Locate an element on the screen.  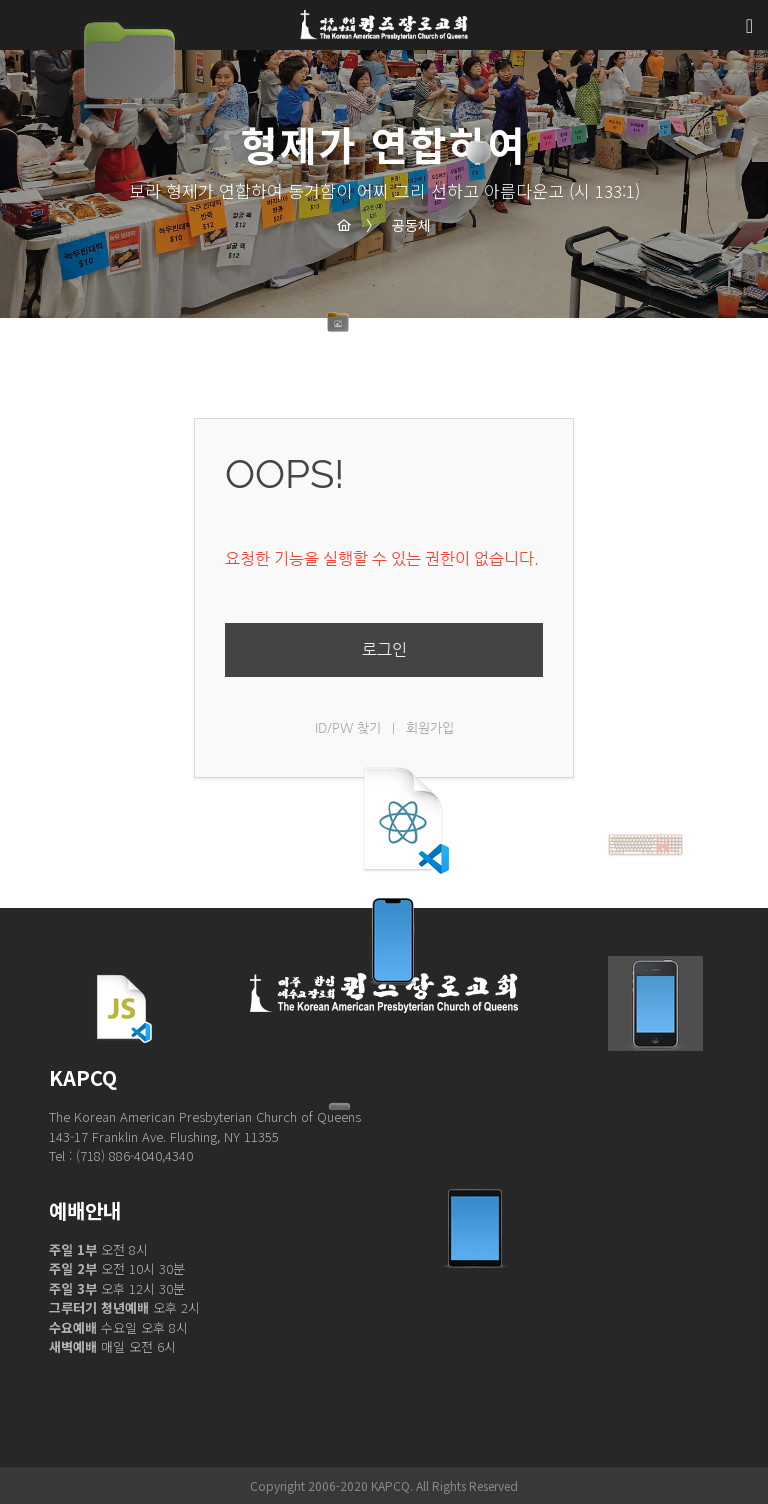
javascript file type in Visual Studio Code is located at coordinates (121, 1008).